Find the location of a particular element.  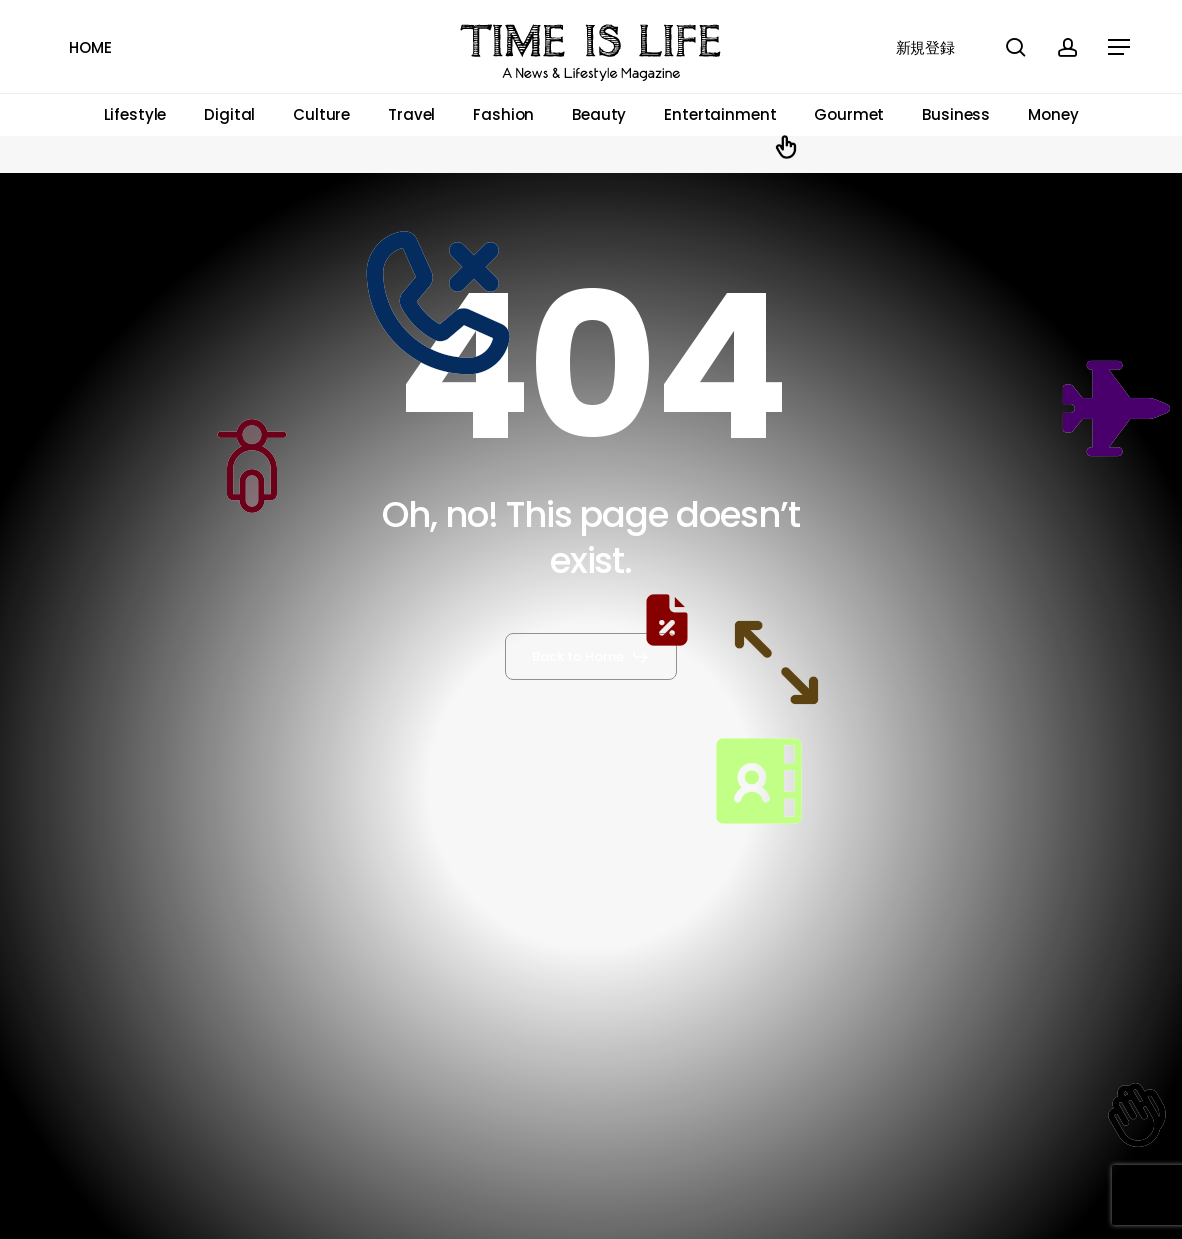

give applause or show appreciation is located at coordinates (1138, 1115).